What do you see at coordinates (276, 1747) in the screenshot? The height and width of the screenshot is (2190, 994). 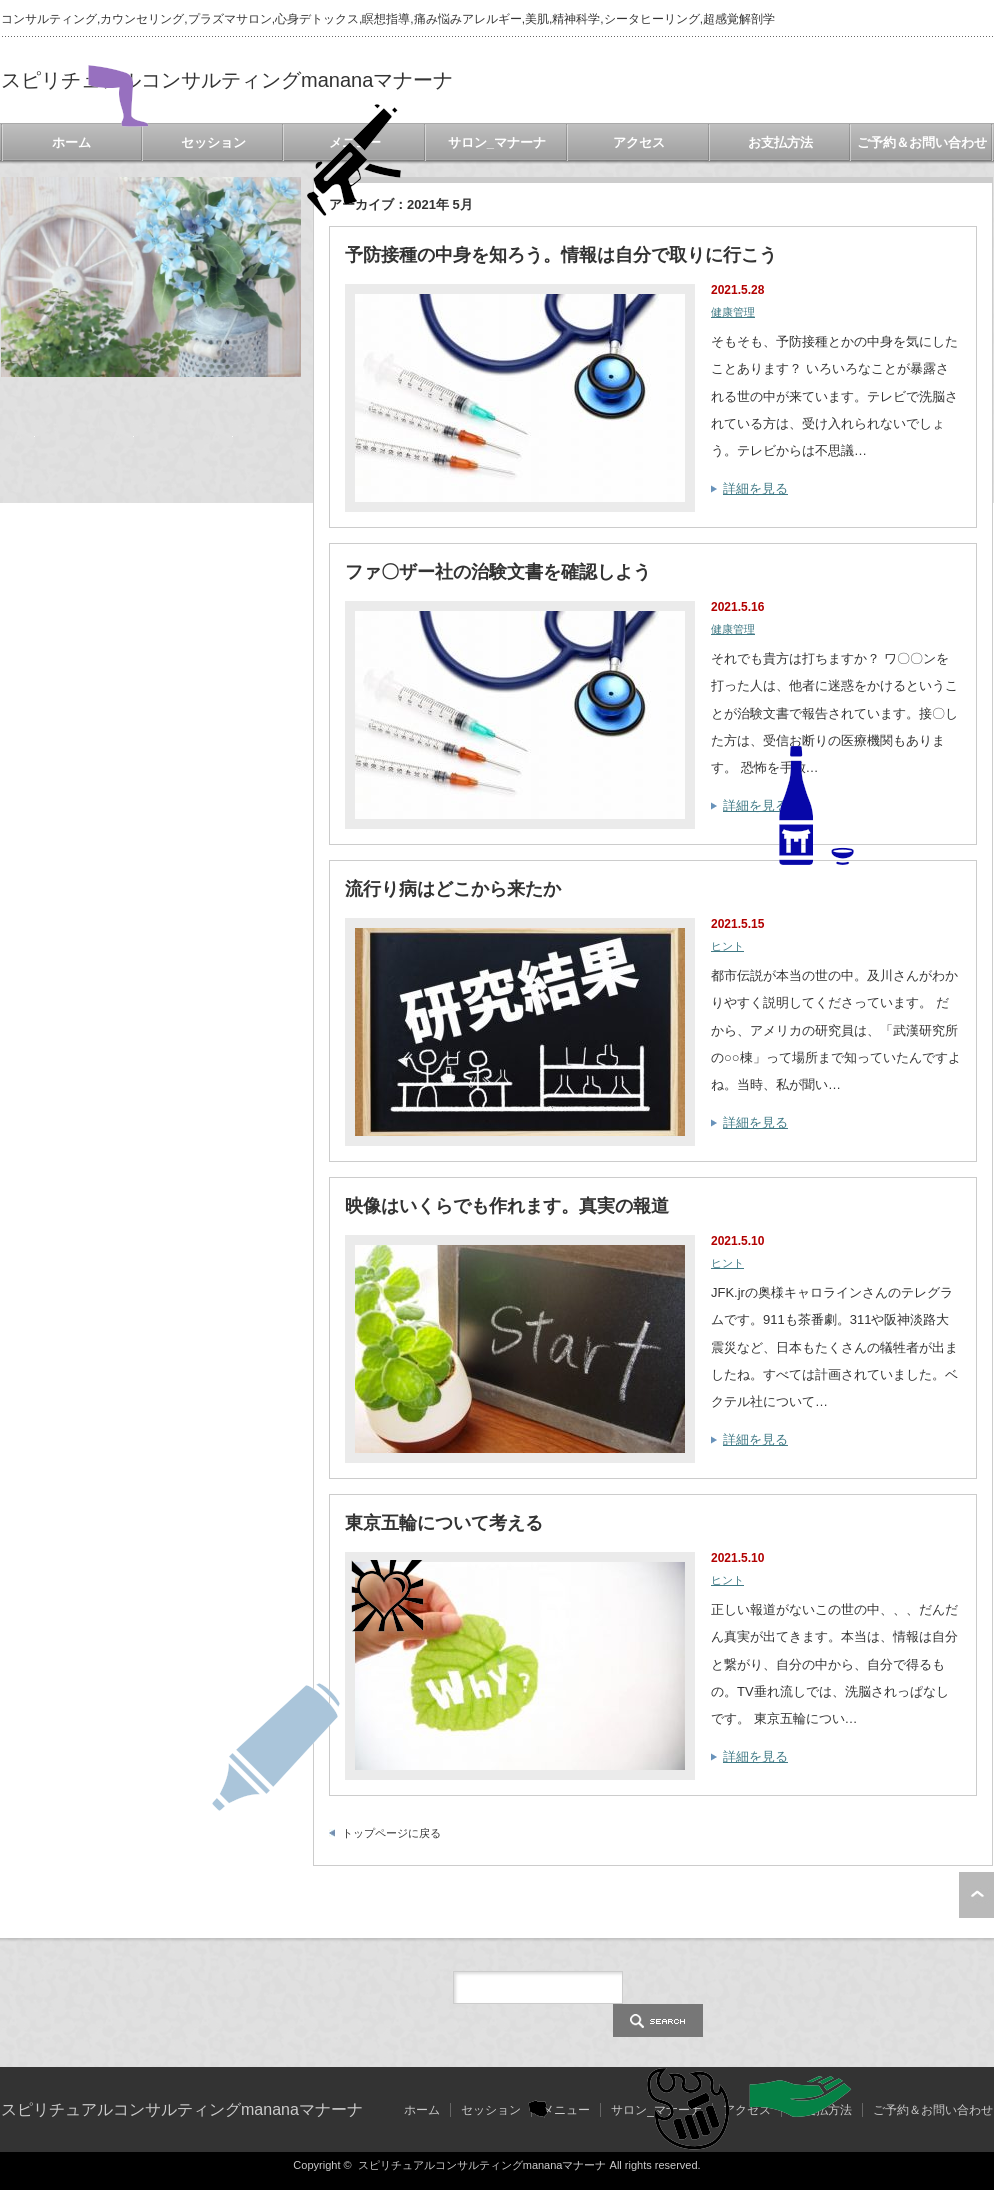 I see `highlight or mark important text` at bounding box center [276, 1747].